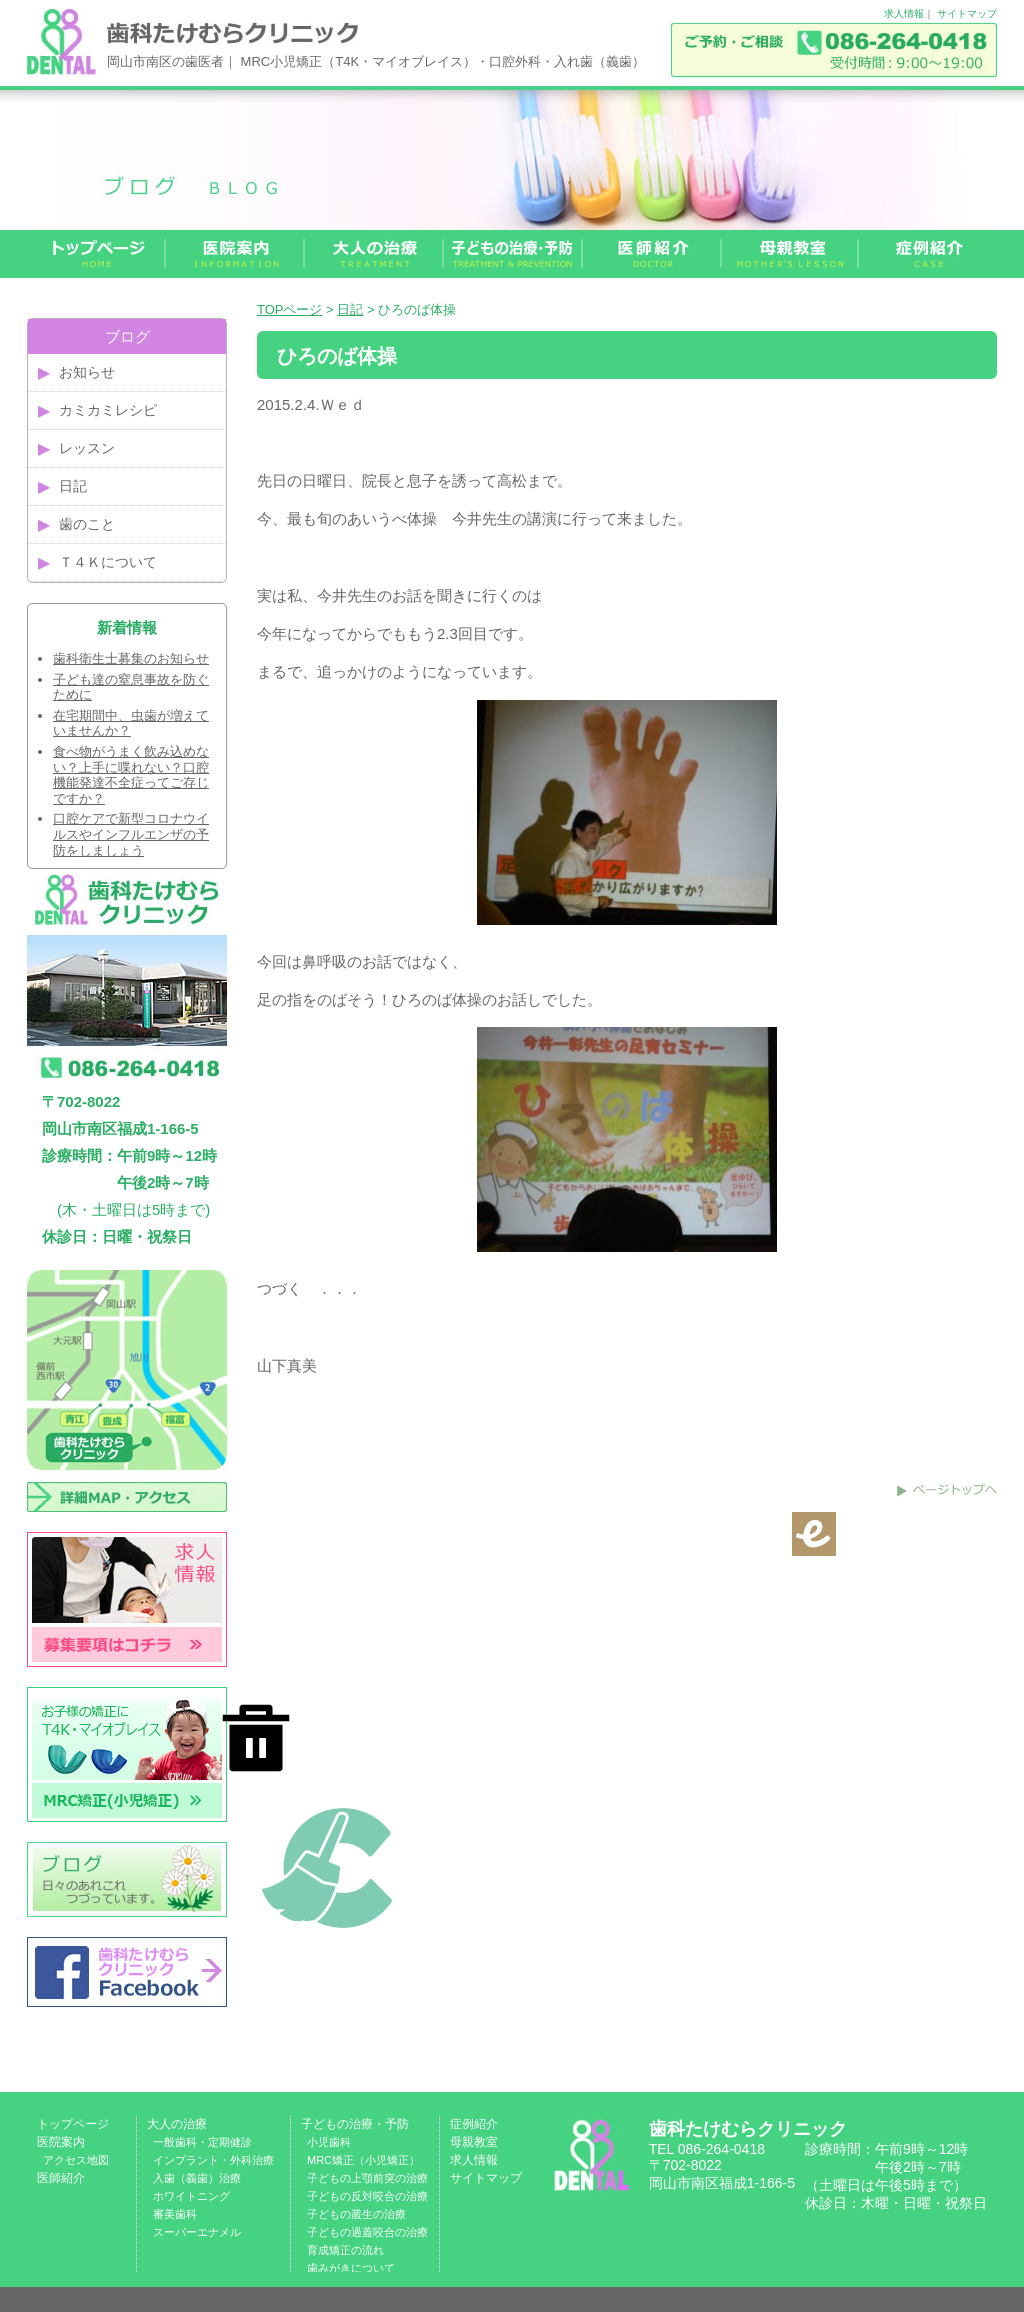  Describe the element at coordinates (814, 1534) in the screenshot. I see `ember.js framework logo` at that location.